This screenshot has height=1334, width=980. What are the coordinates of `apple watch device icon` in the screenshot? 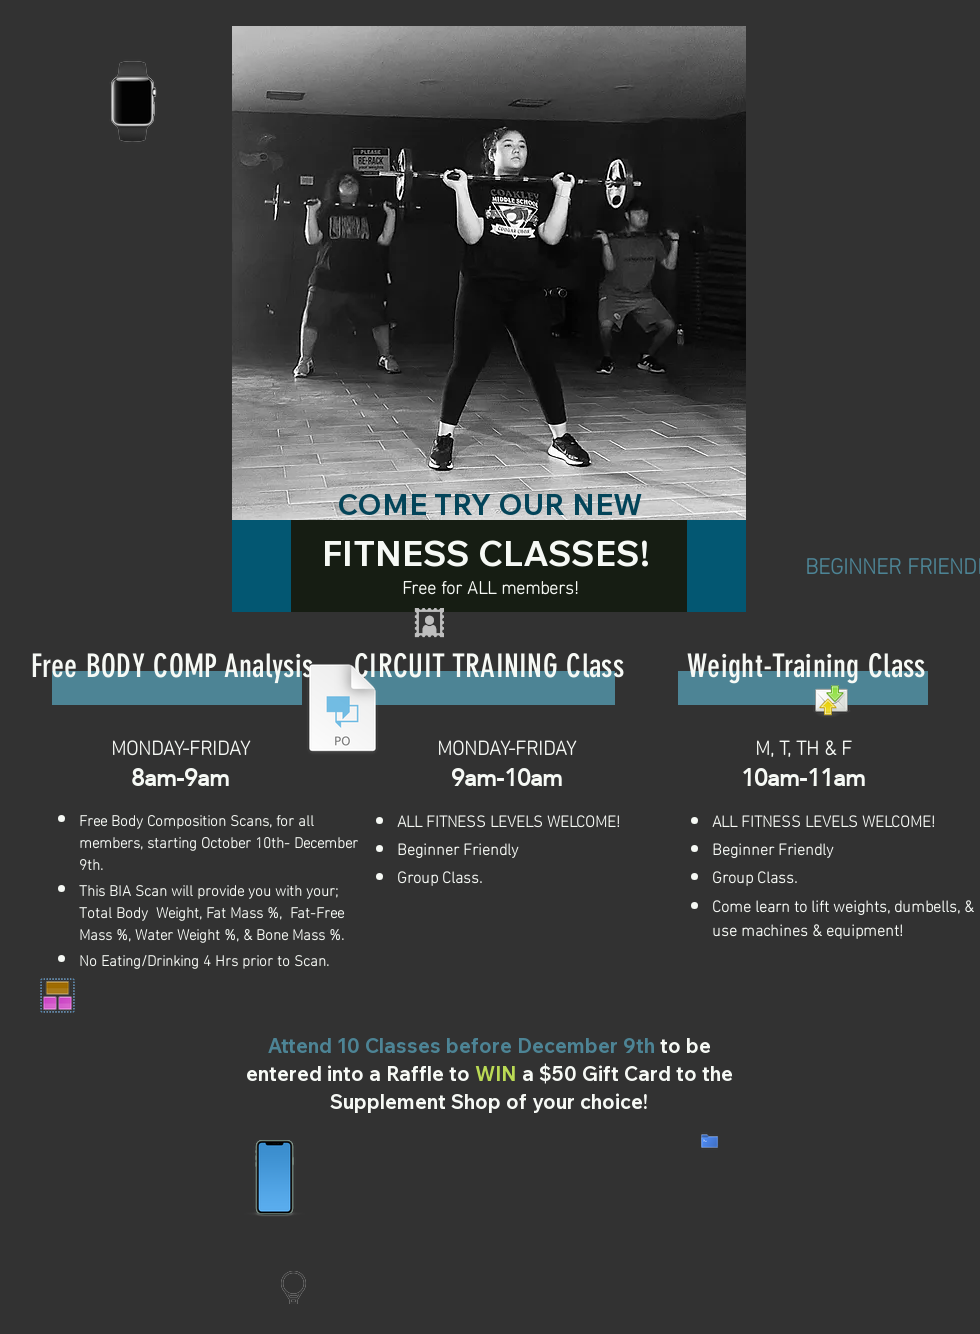 It's located at (132, 101).